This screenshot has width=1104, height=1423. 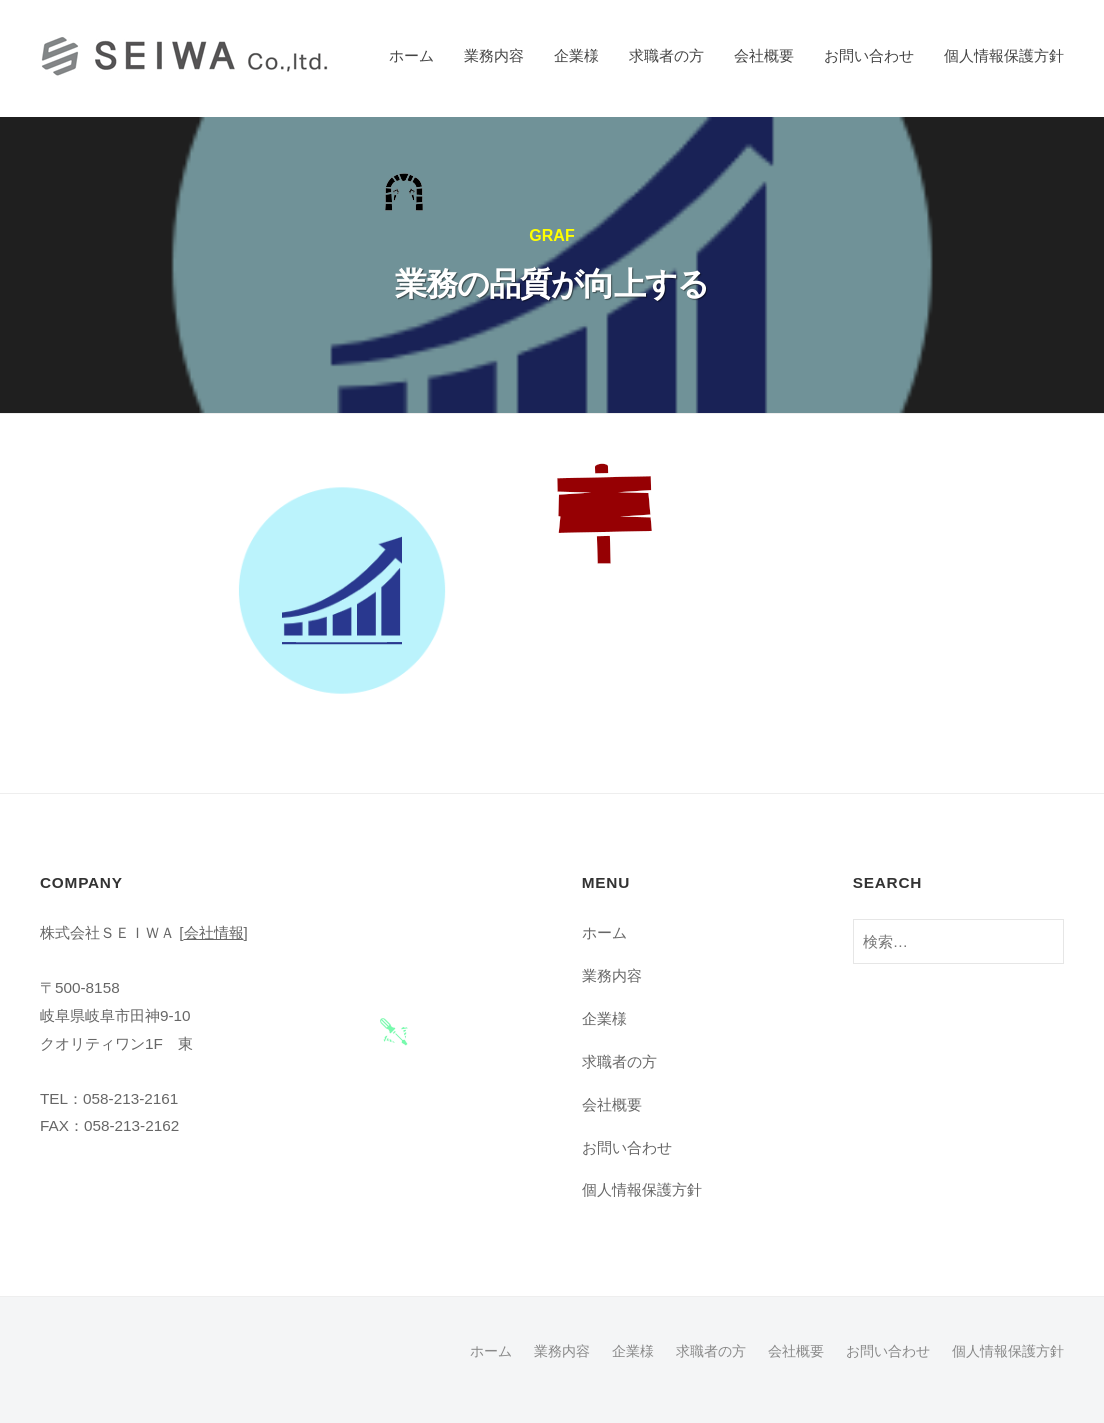 I want to click on enter a dungeon or underground level, so click(x=404, y=192).